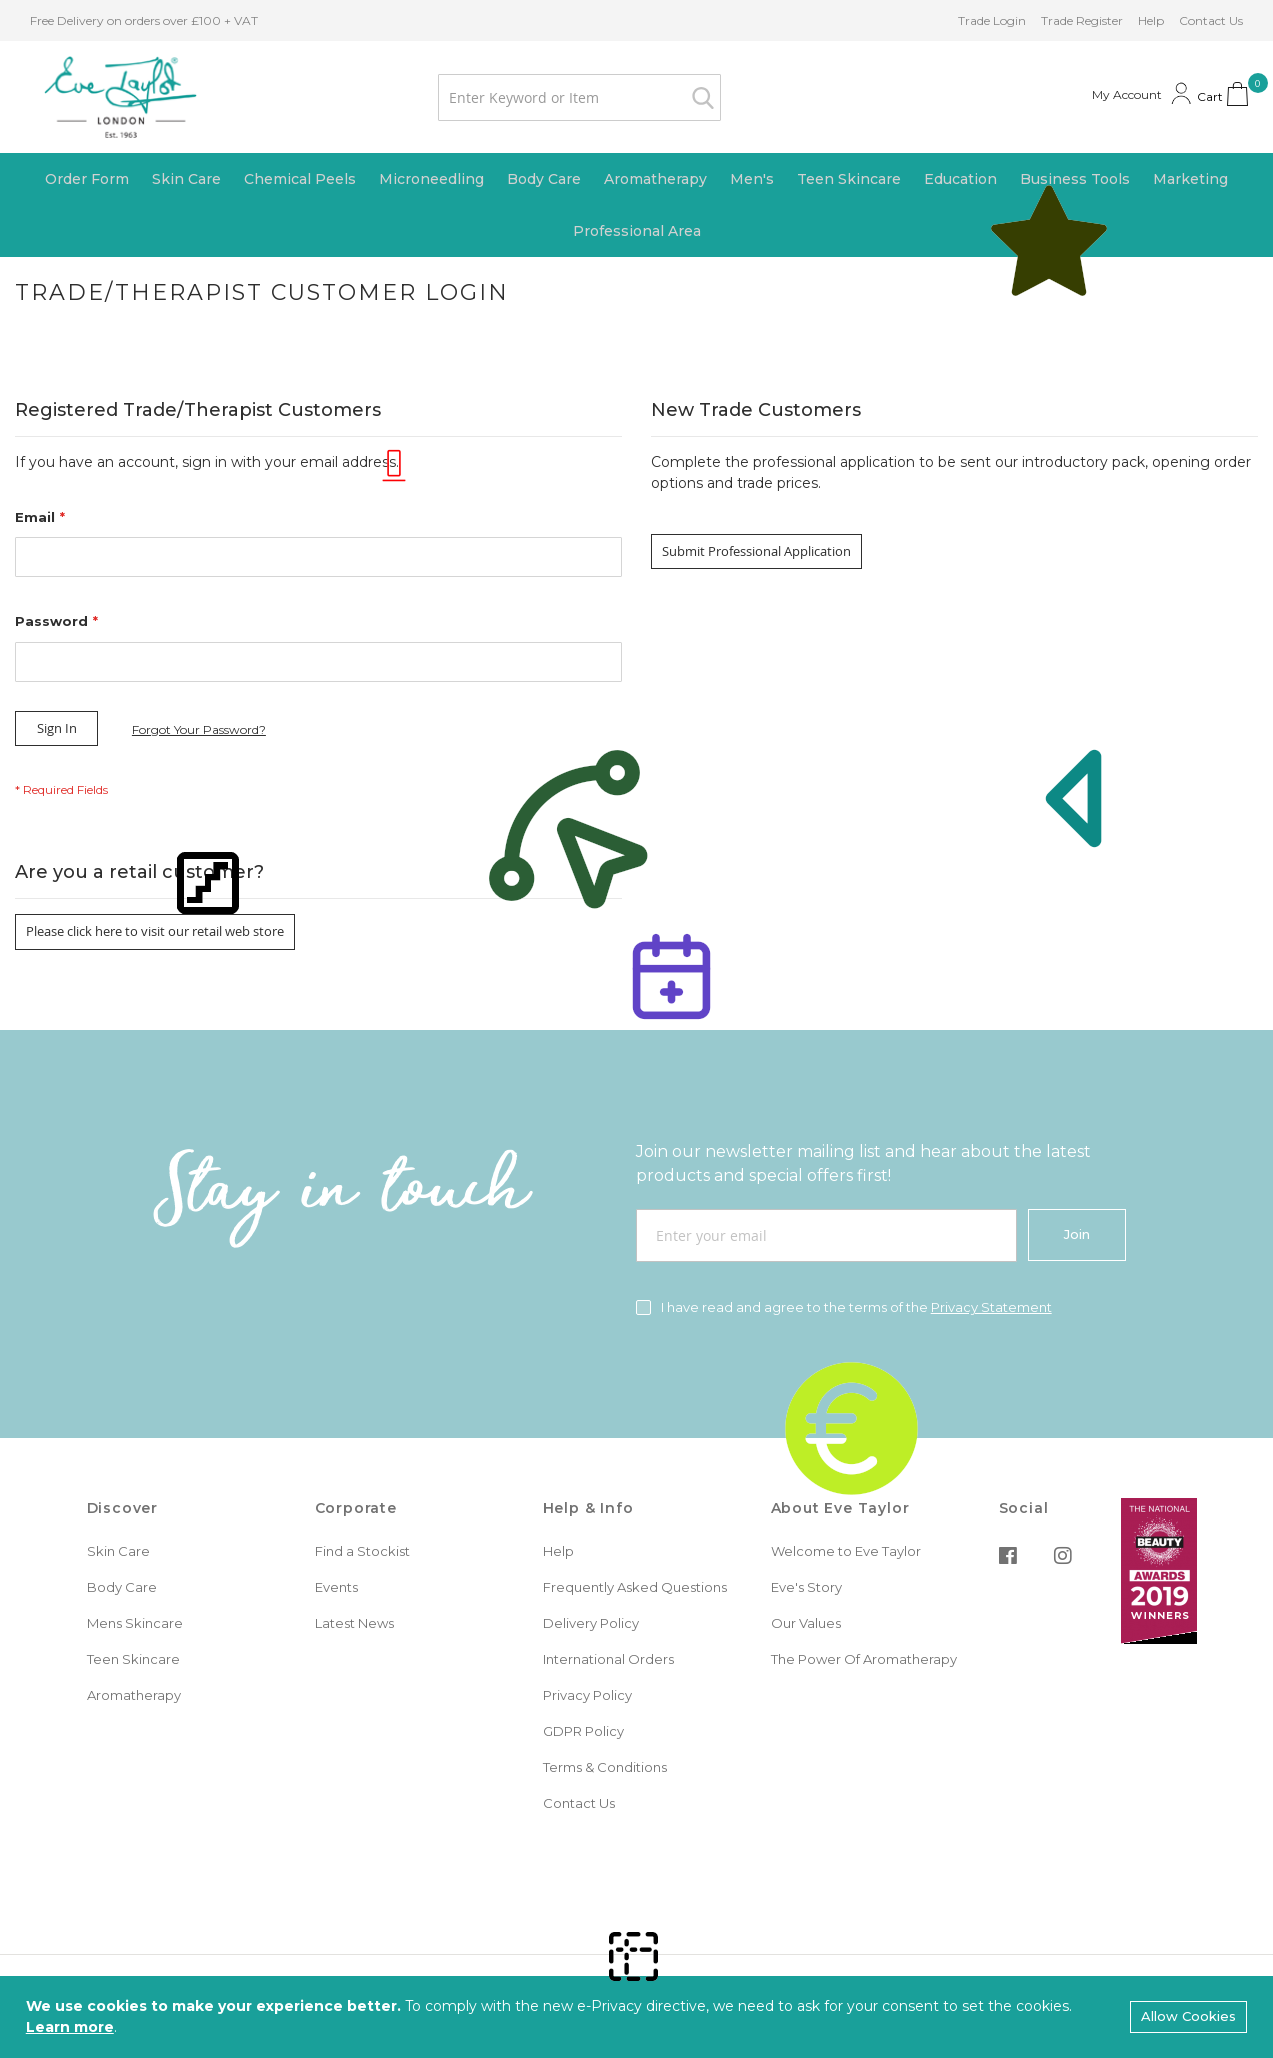 This screenshot has height=2058, width=1273. What do you see at coordinates (208, 883) in the screenshot?
I see `indicates stairs or stairway access` at bounding box center [208, 883].